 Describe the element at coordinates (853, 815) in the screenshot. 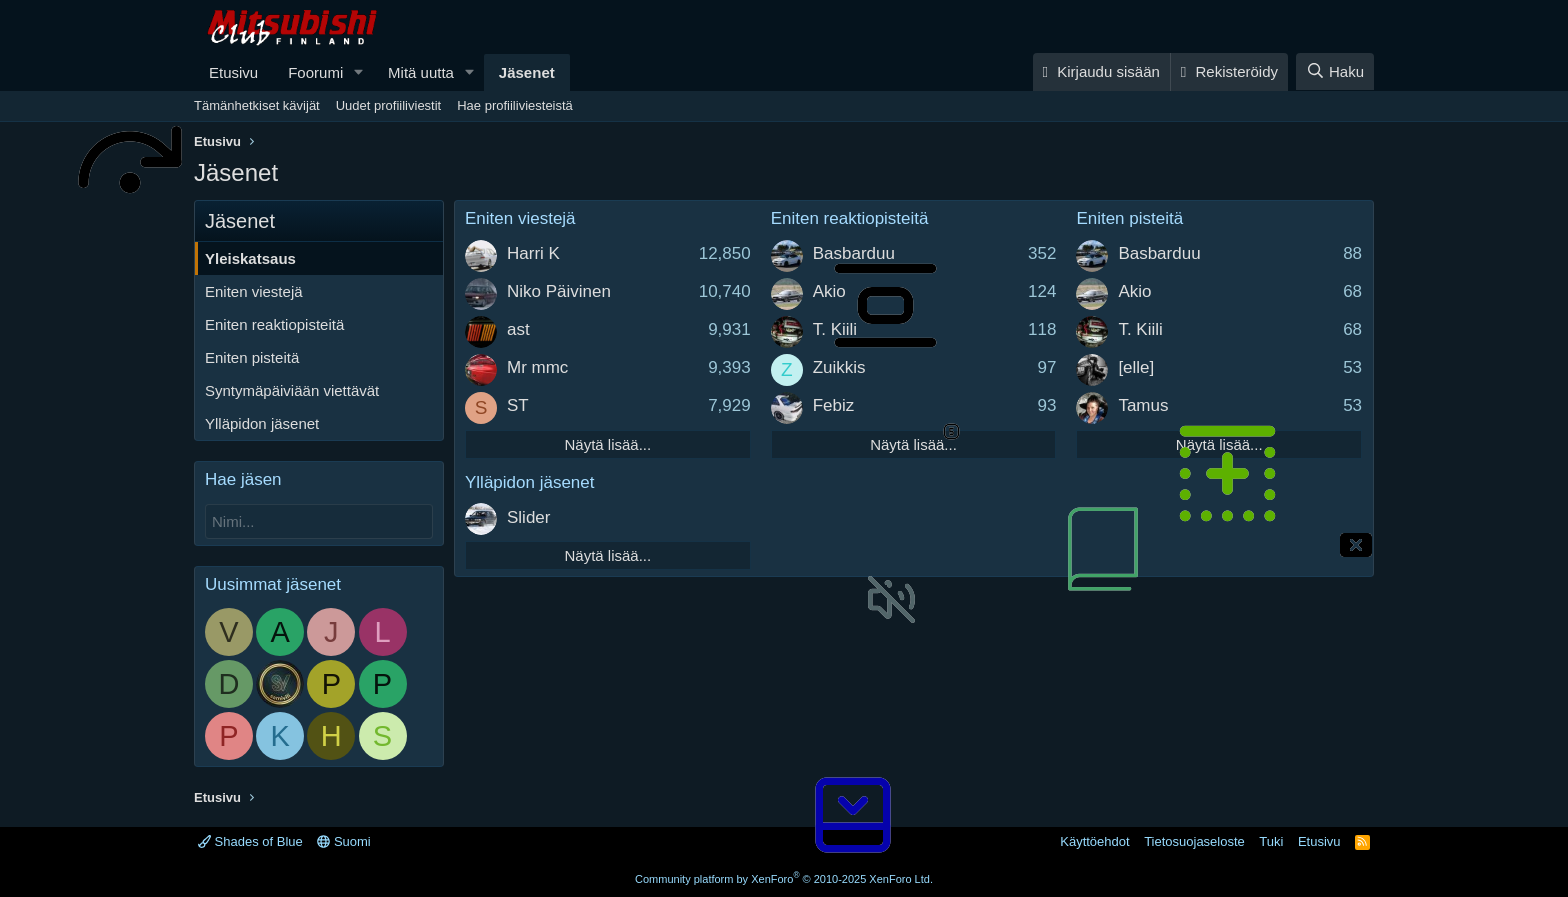

I see `collapse bottom panel` at that location.